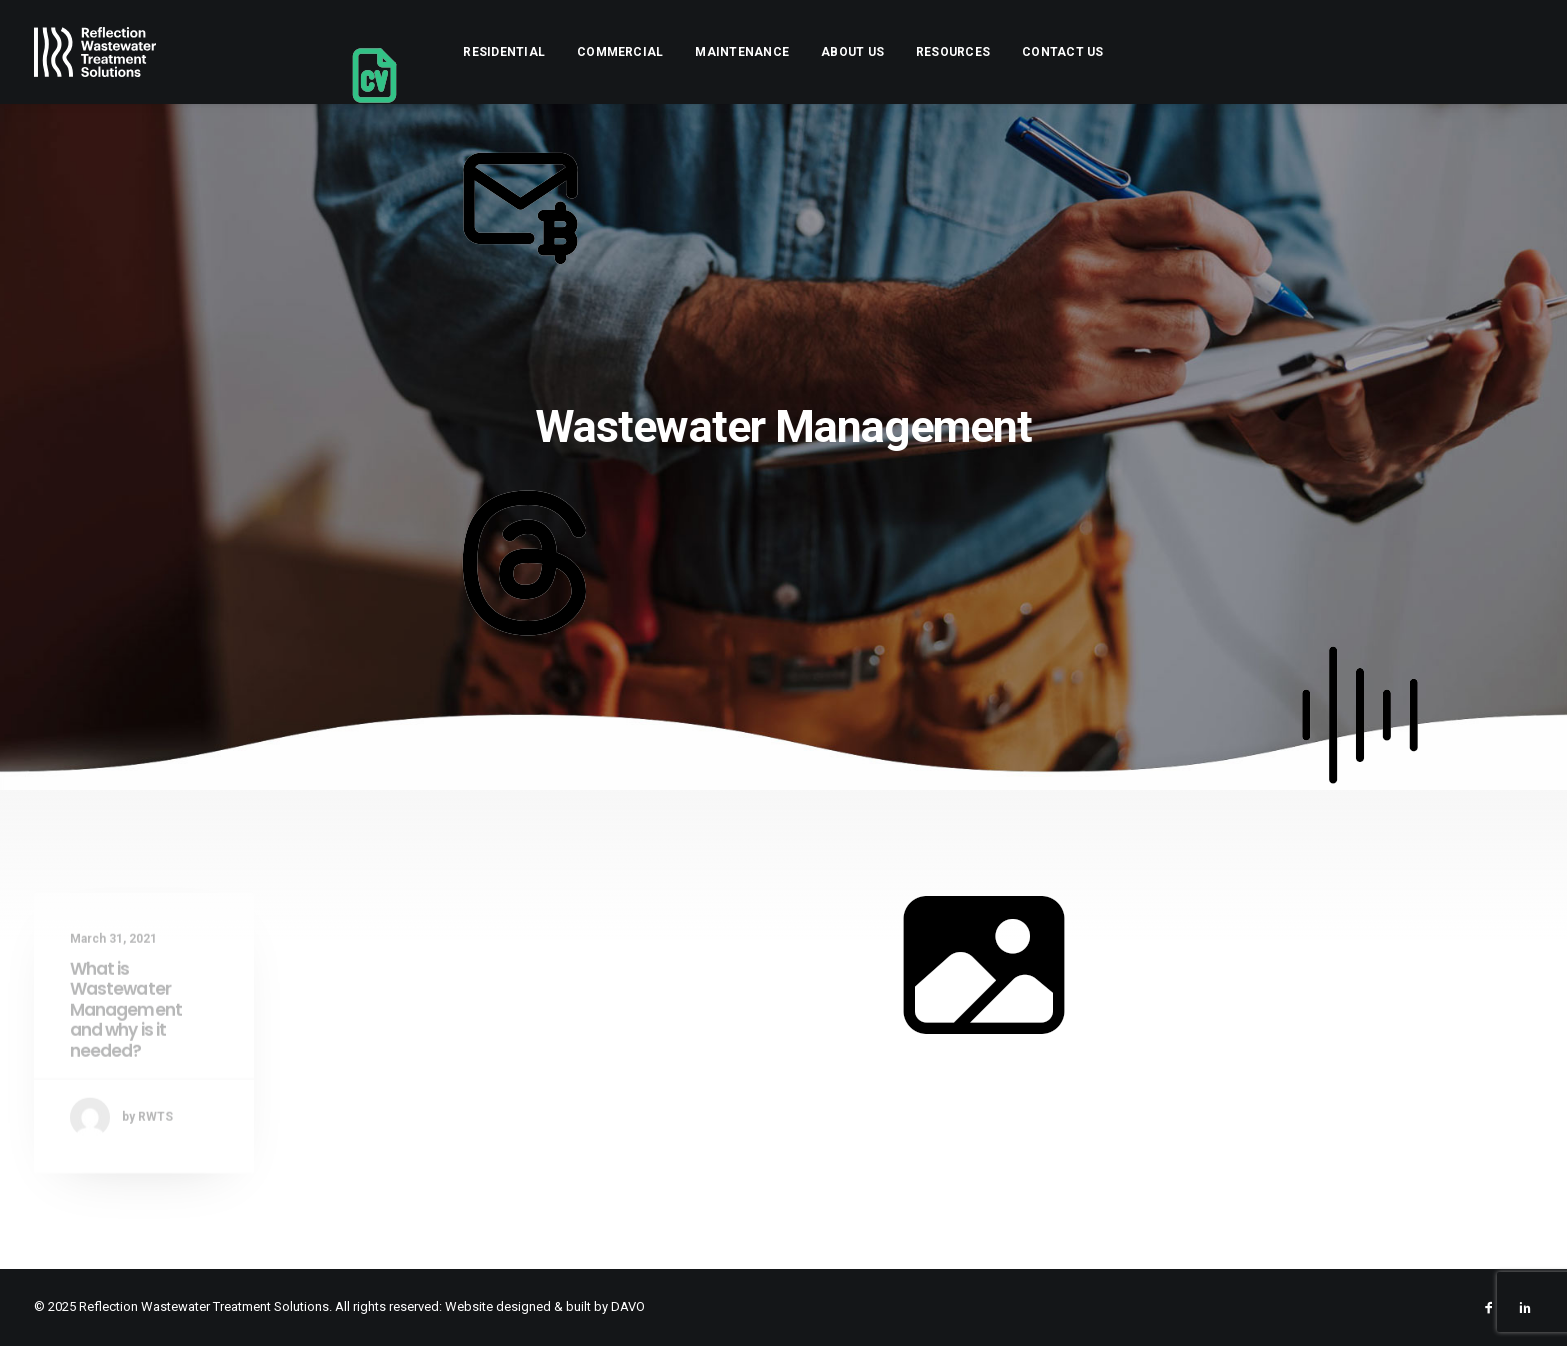 This screenshot has width=1567, height=1346. I want to click on view or upload your resume, so click(374, 75).